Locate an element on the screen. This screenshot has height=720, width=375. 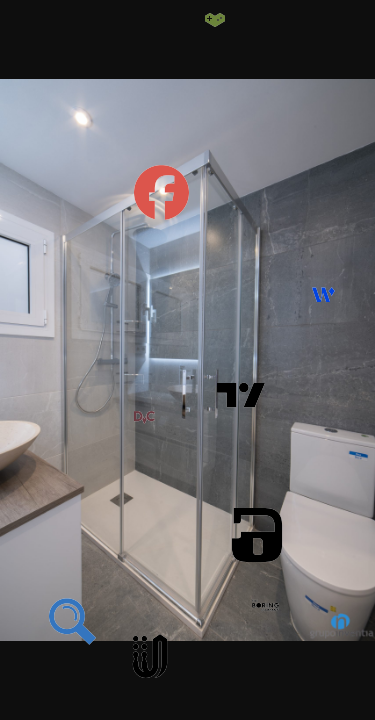
open MetaGer search engine is located at coordinates (257, 535).